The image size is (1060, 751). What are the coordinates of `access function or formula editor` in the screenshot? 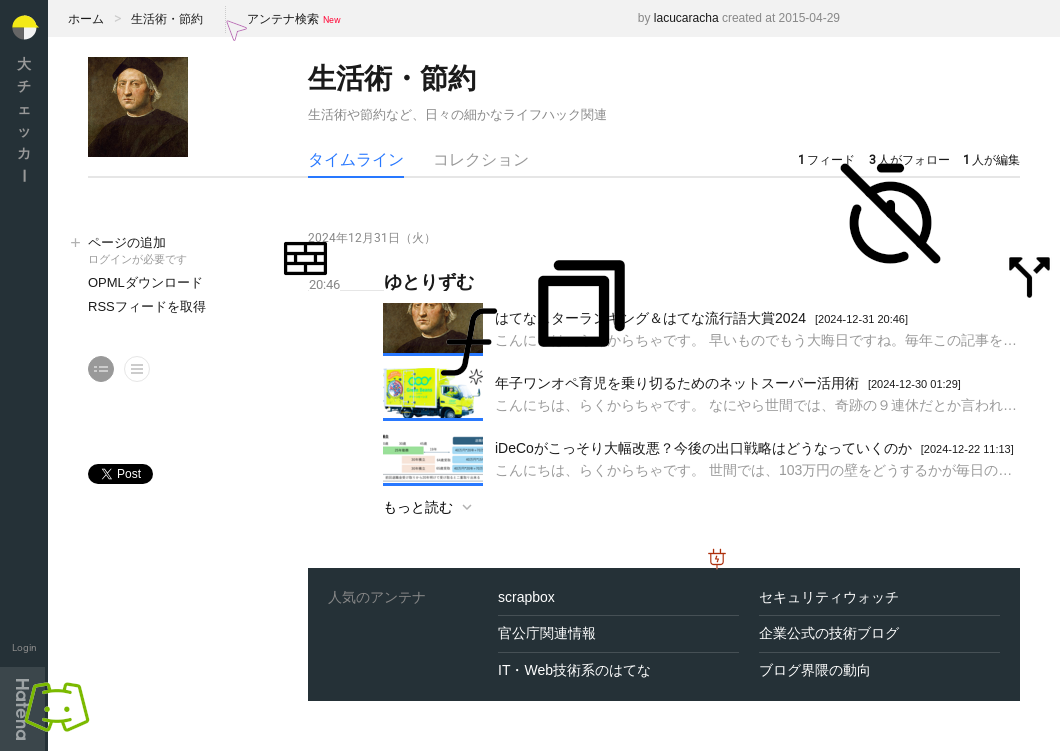 It's located at (469, 342).